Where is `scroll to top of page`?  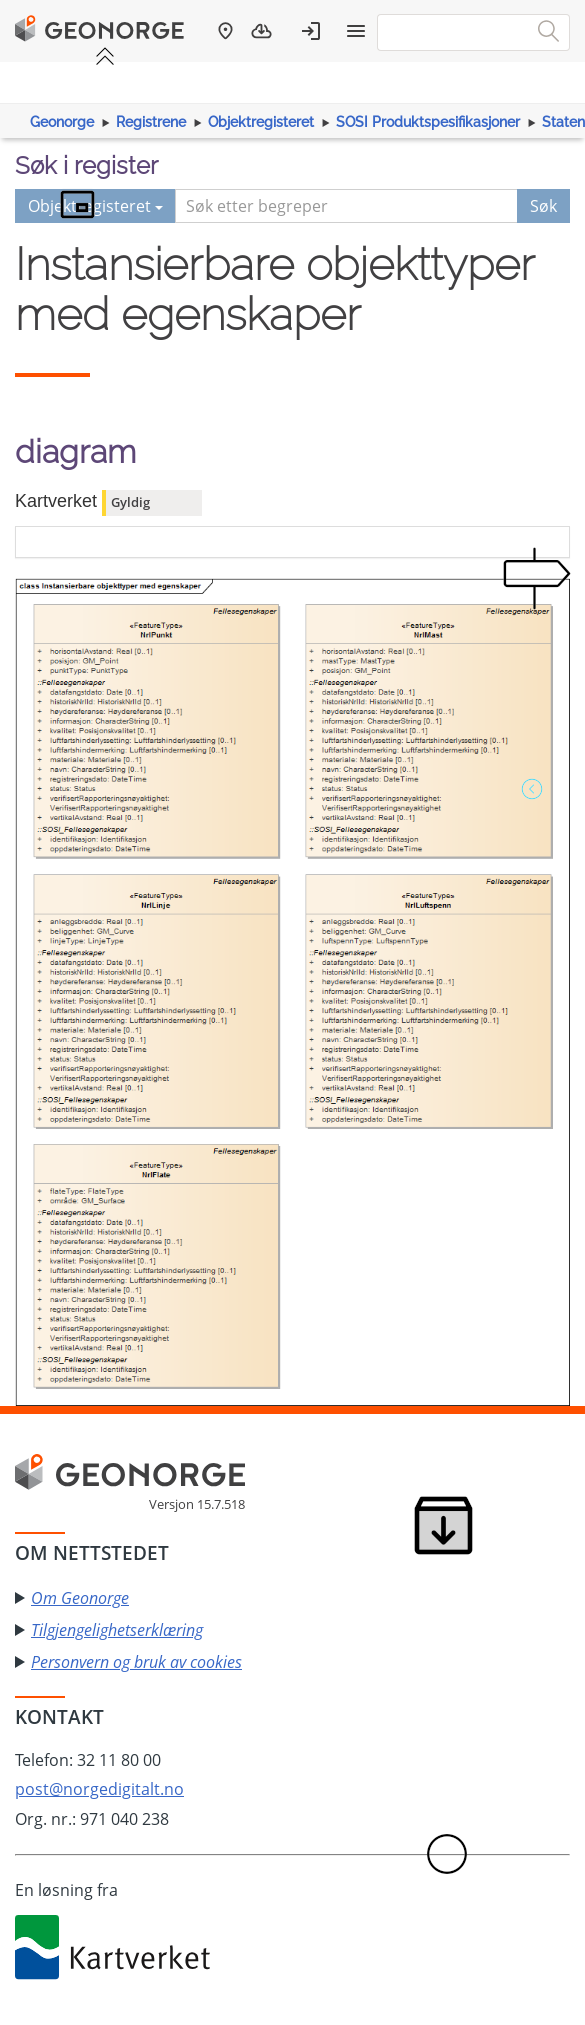
scroll to top of page is located at coordinates (105, 57).